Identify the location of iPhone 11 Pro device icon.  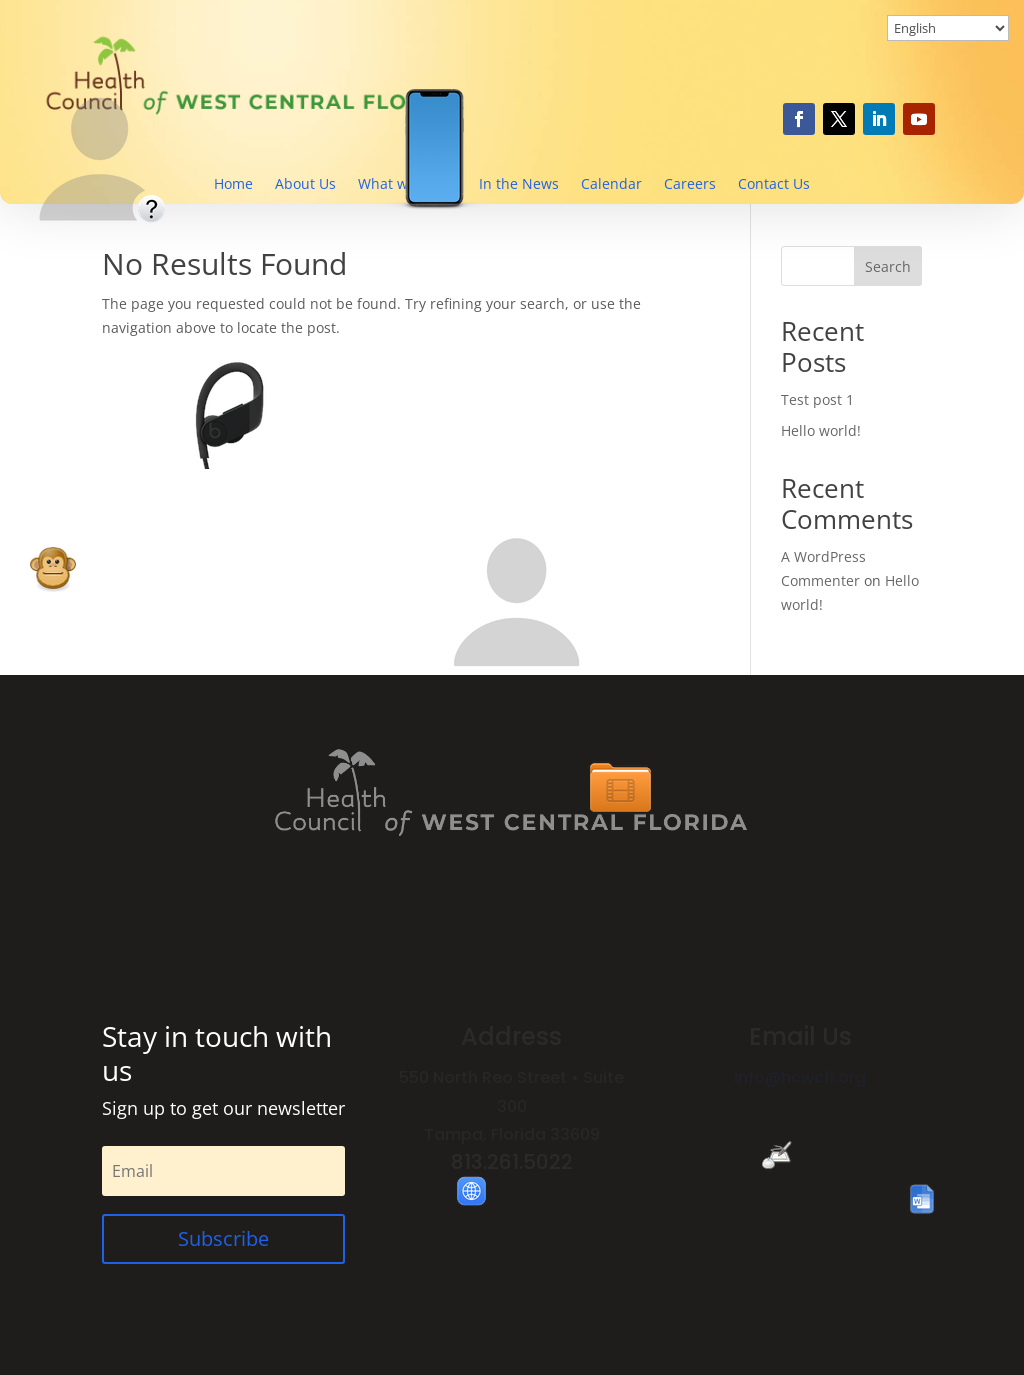
(434, 149).